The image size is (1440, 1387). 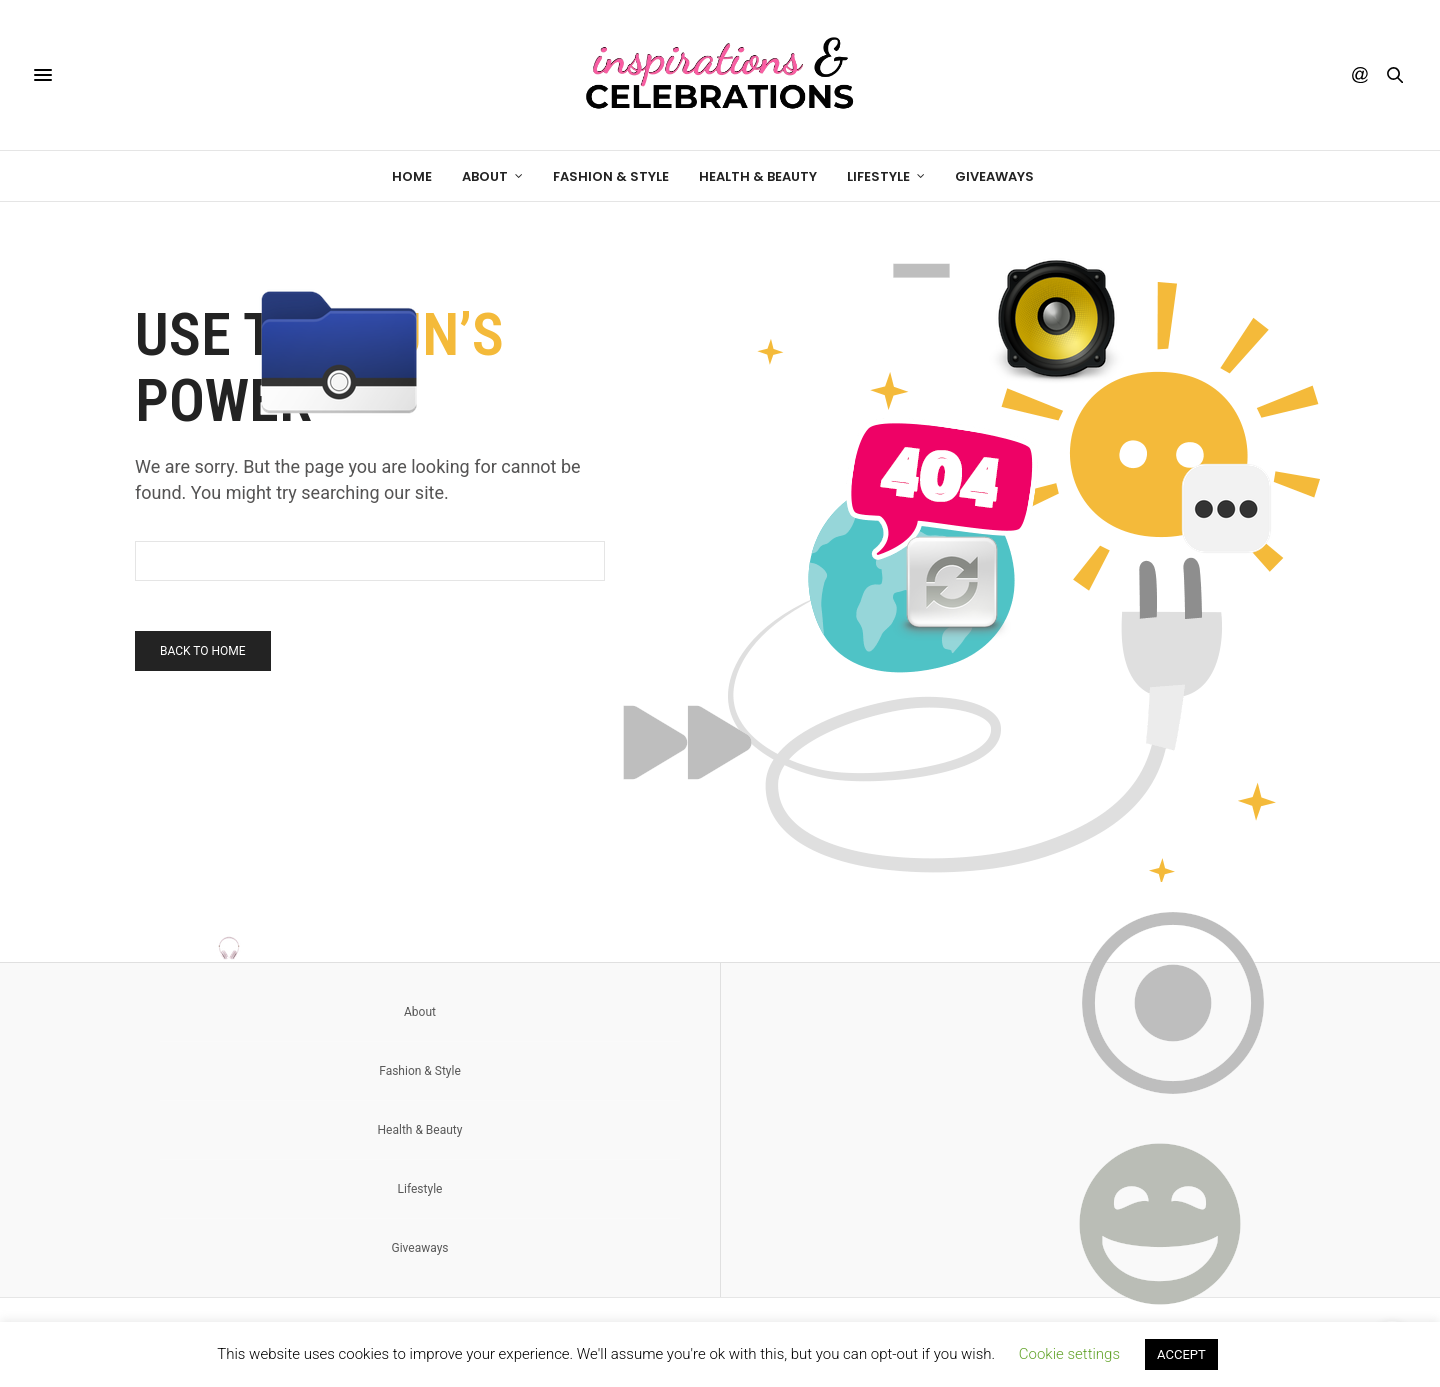 I want to click on react to a message with laughter, so click(x=1160, y=1224).